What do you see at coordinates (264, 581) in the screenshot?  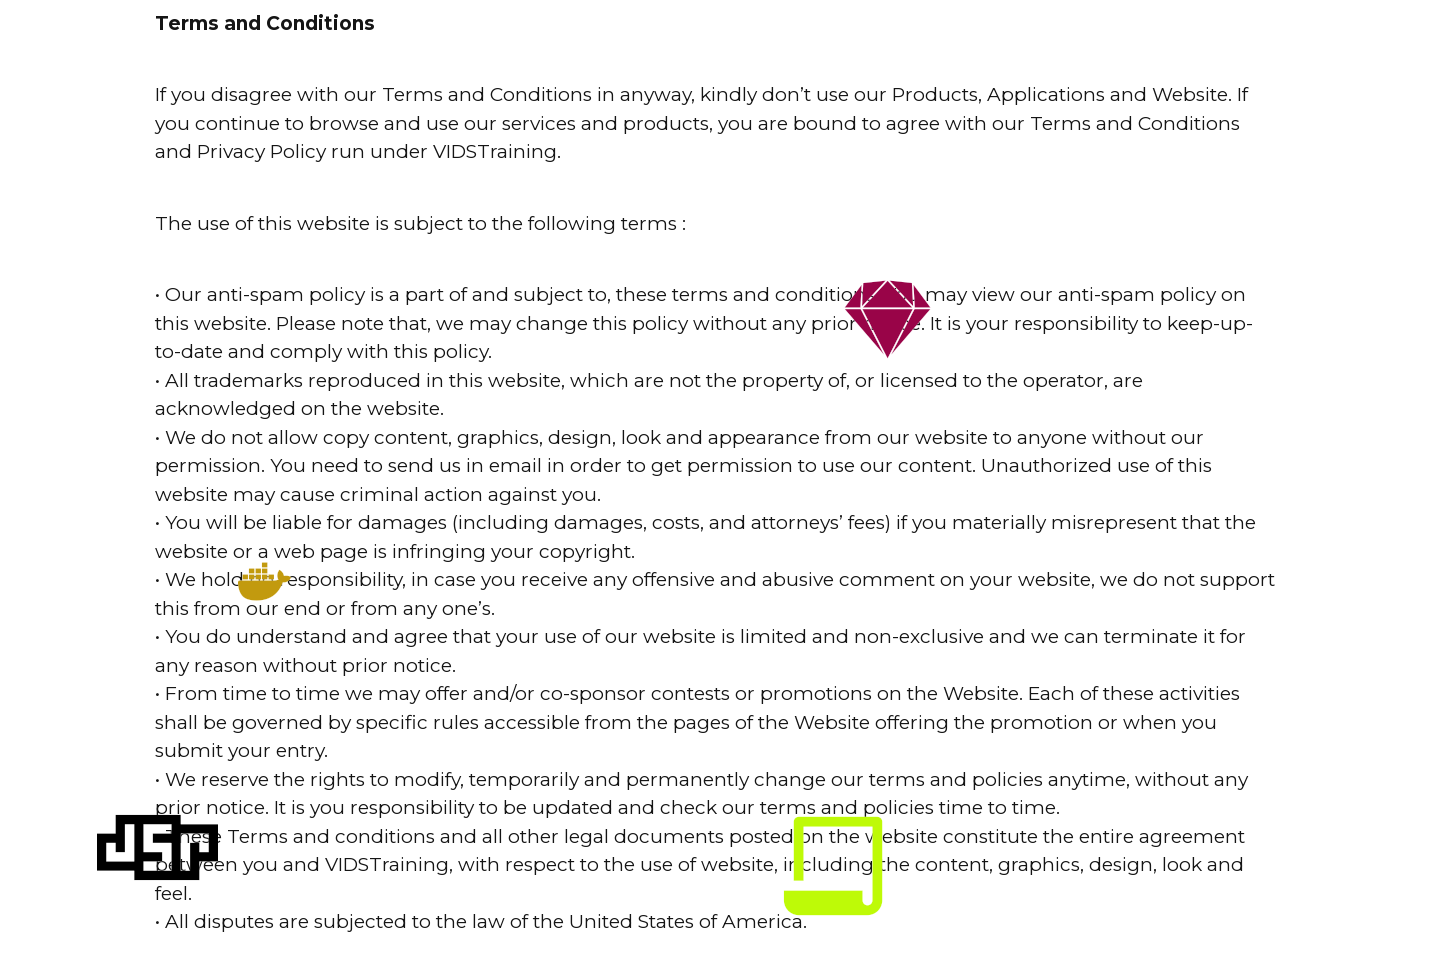 I see `open Docker container management` at bounding box center [264, 581].